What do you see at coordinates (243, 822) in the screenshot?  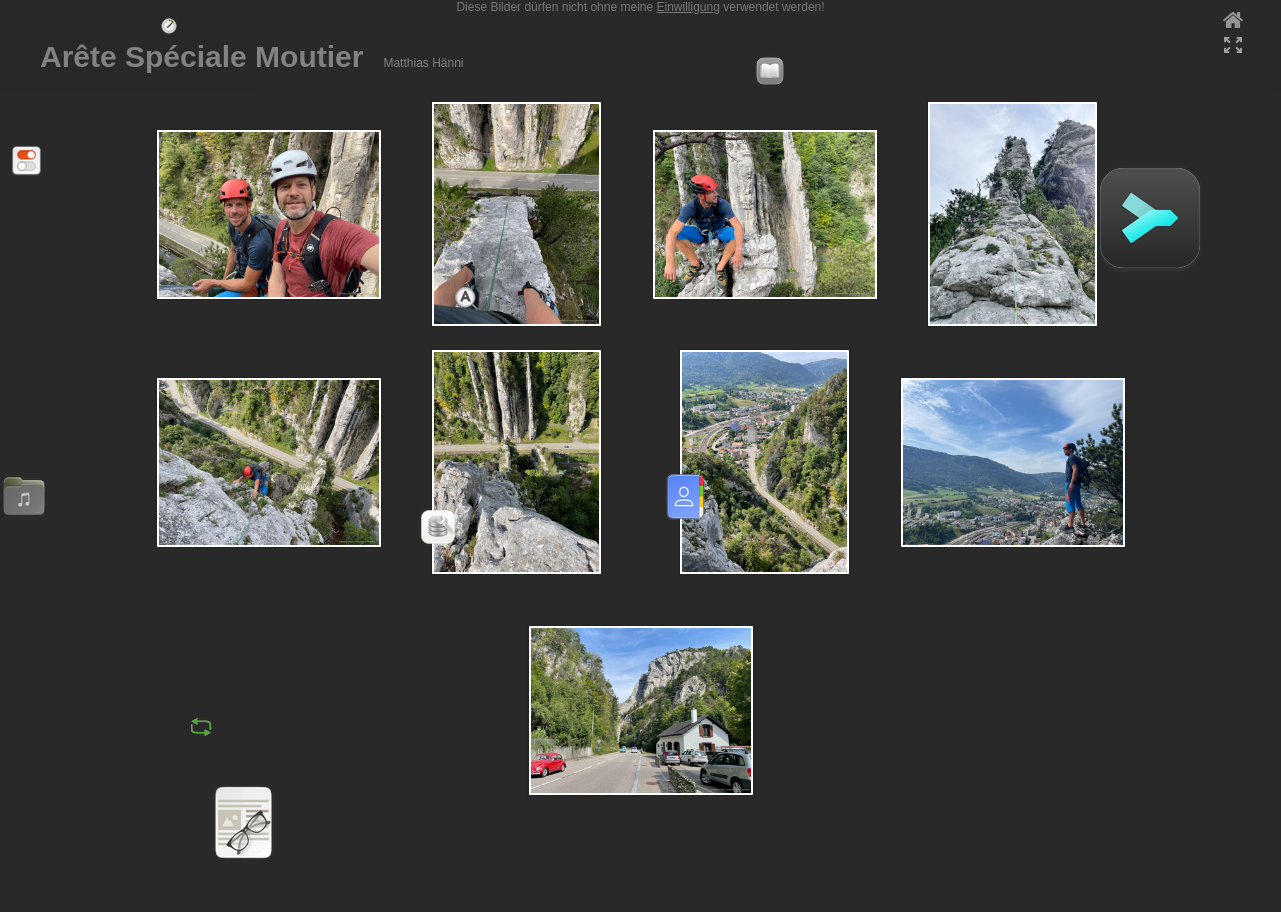 I see `open the documents app` at bounding box center [243, 822].